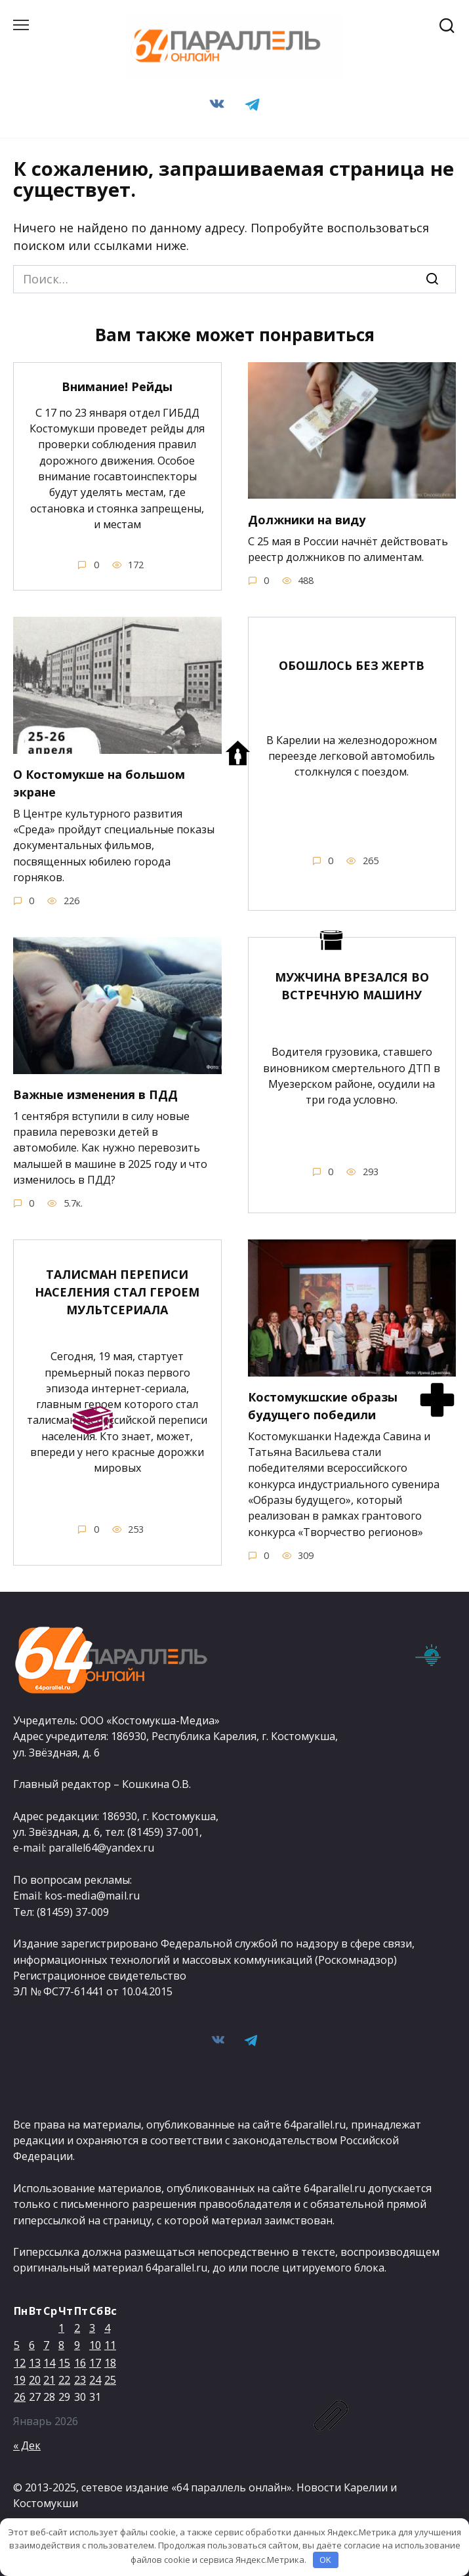 The width and height of the screenshot is (469, 2576). I want to click on attach a file to your message, so click(331, 2415).